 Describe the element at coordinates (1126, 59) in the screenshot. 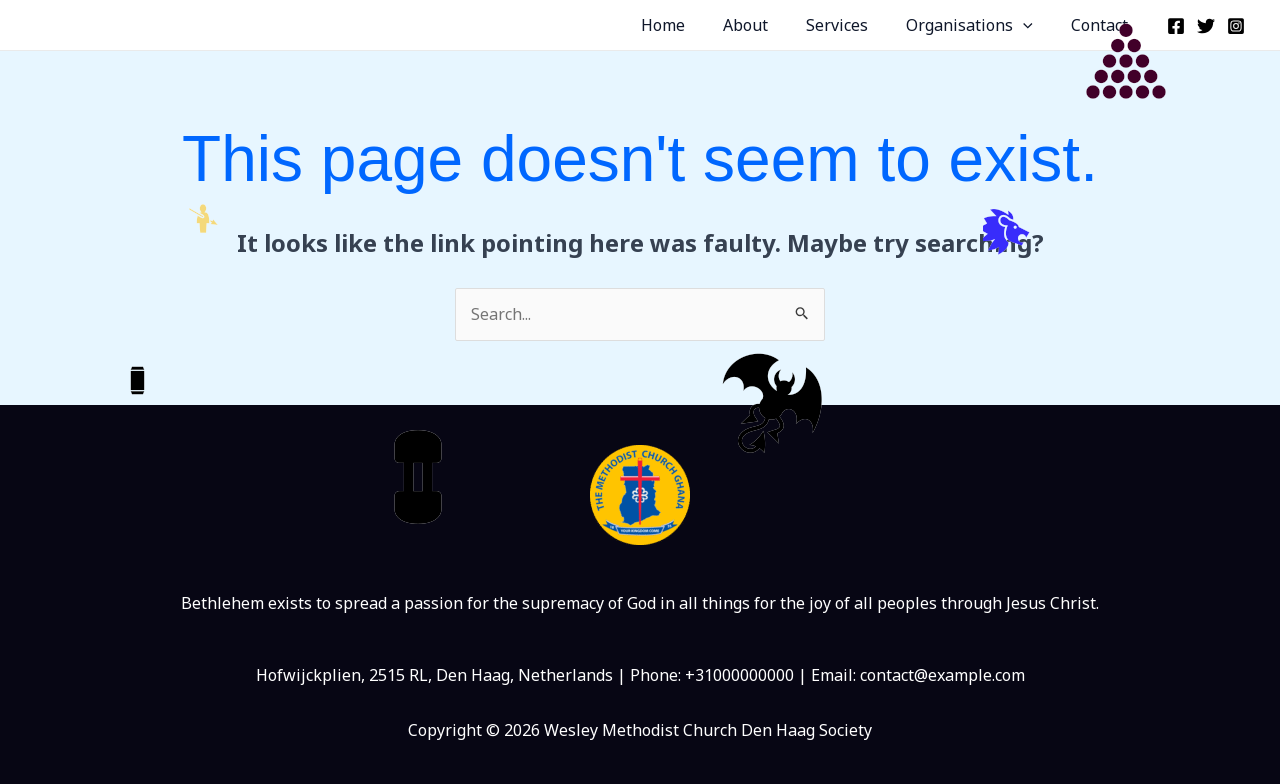

I see `start a billiards or pool game` at that location.